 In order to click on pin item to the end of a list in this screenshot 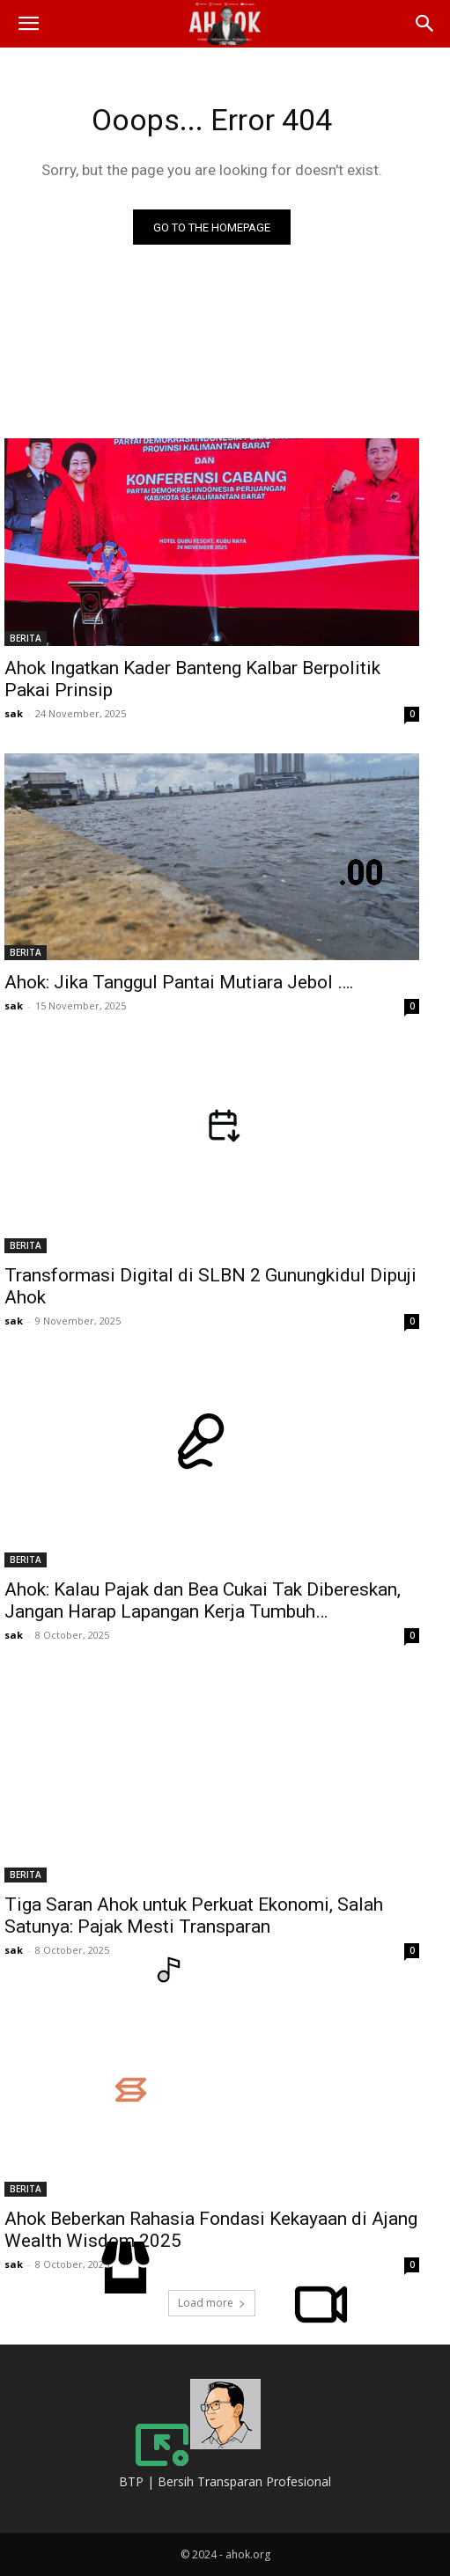, I will do `click(162, 2445)`.